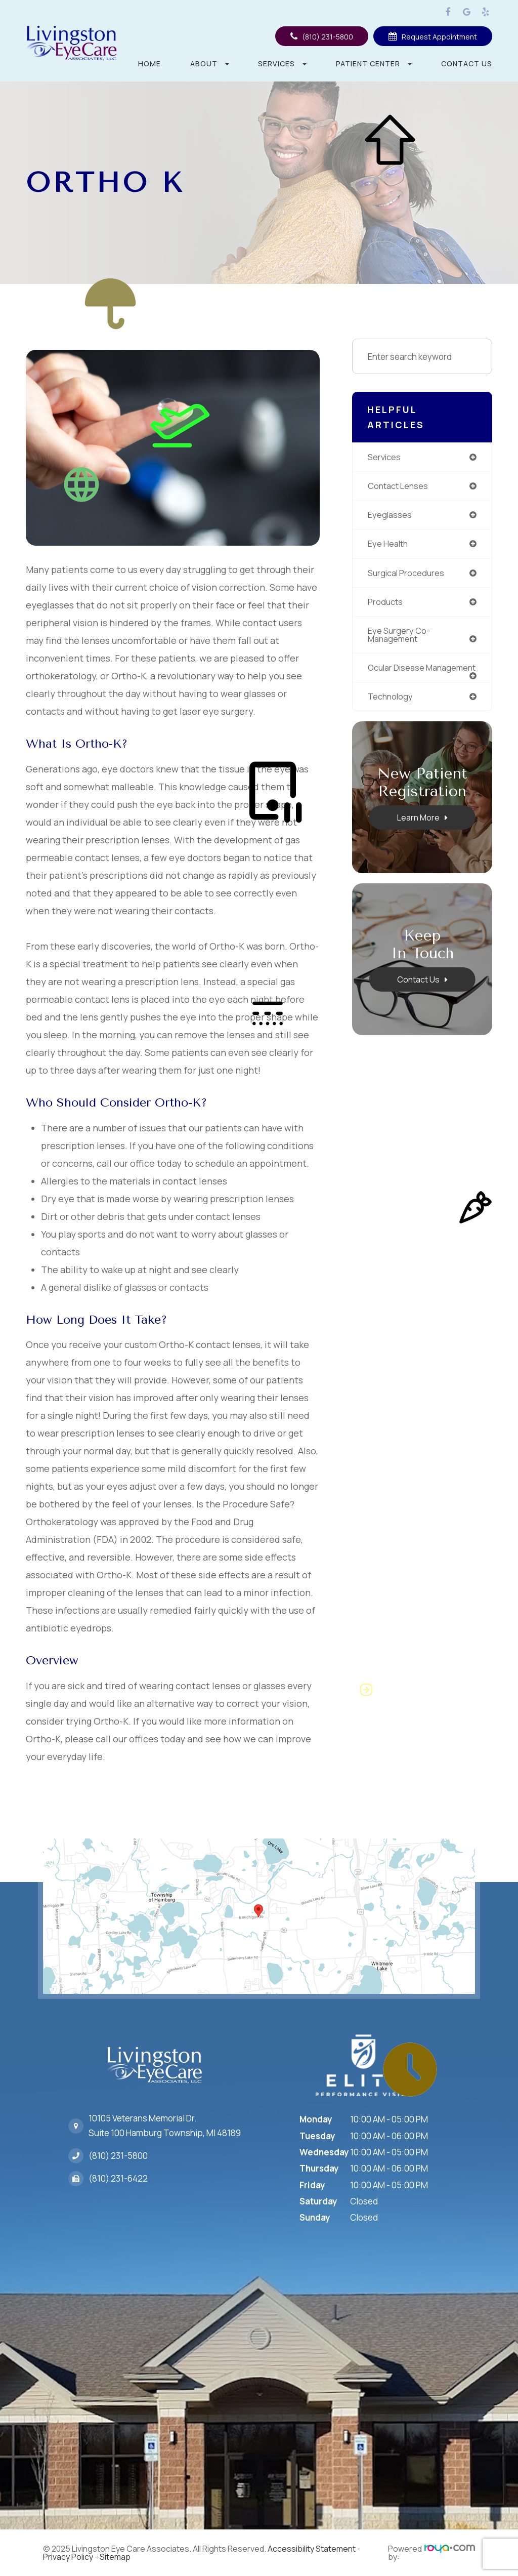 This screenshot has height=2576, width=518. What do you see at coordinates (410, 2069) in the screenshot?
I see `view time or clock settings` at bounding box center [410, 2069].